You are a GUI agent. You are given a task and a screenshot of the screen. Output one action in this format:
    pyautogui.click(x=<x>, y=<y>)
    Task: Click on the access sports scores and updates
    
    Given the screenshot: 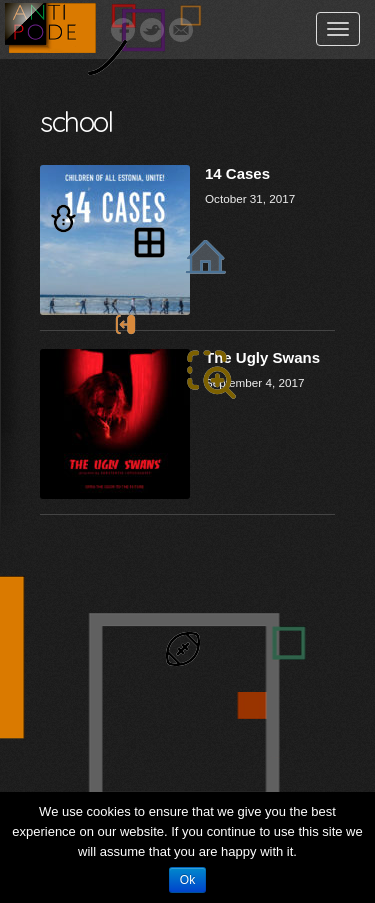 What is the action you would take?
    pyautogui.click(x=183, y=649)
    